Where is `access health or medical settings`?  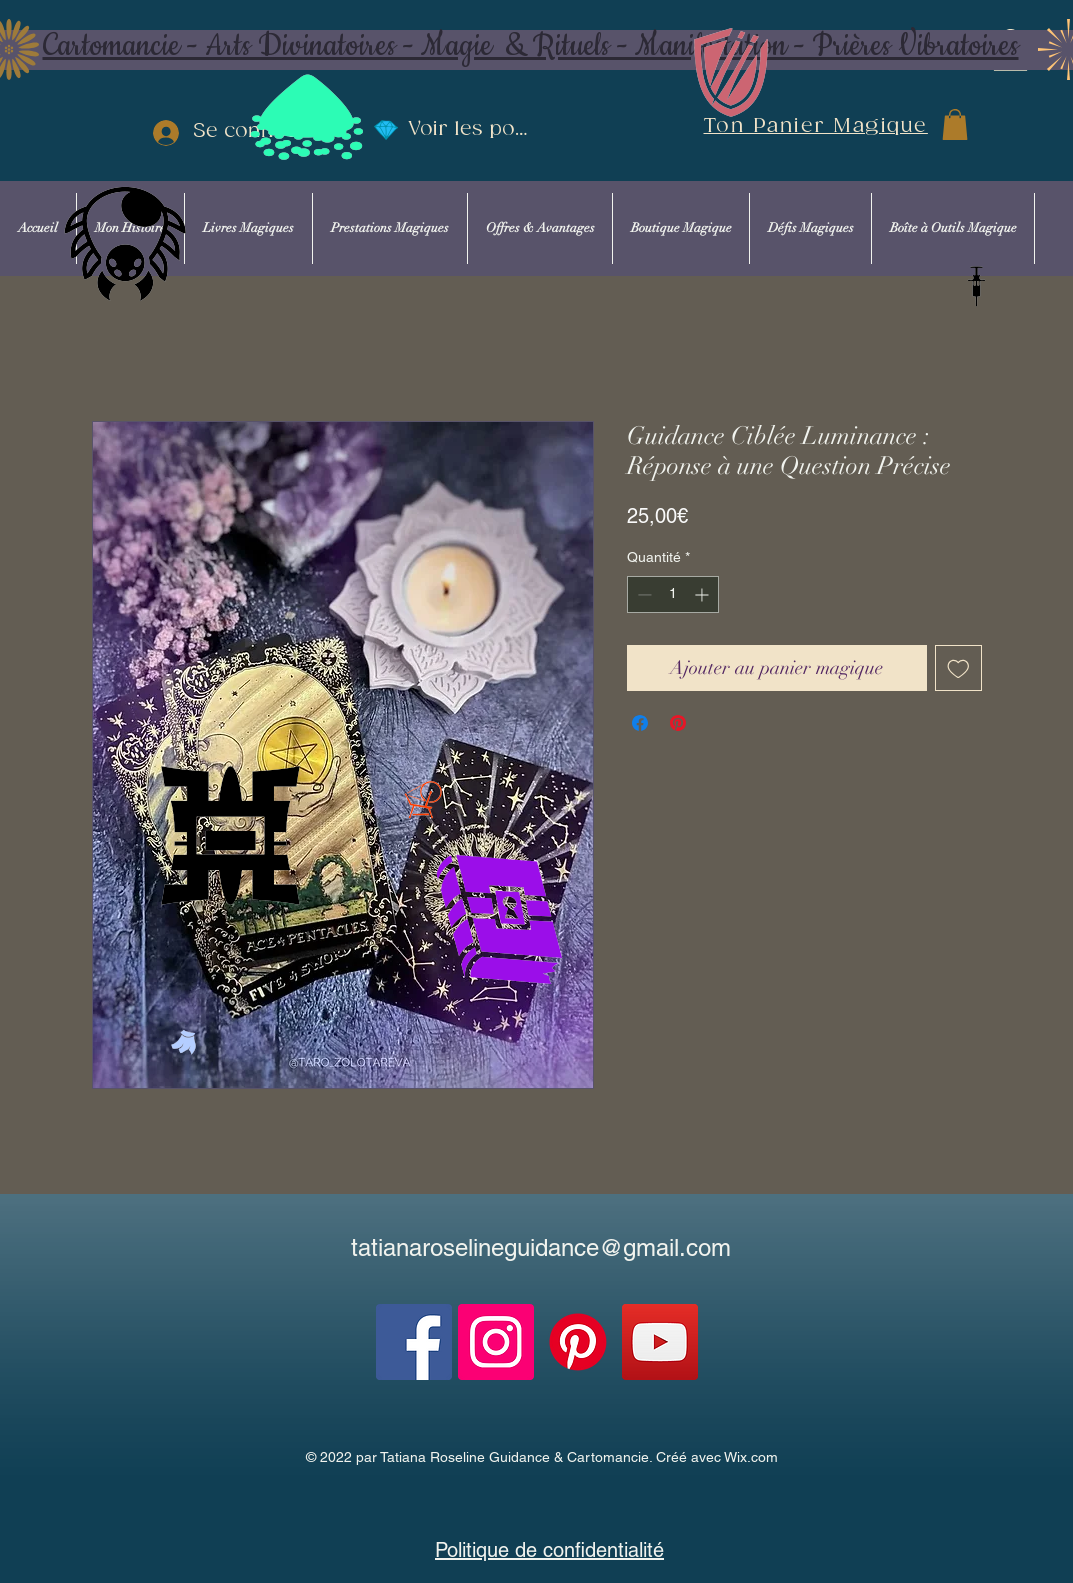
access health or medical settings is located at coordinates (976, 286).